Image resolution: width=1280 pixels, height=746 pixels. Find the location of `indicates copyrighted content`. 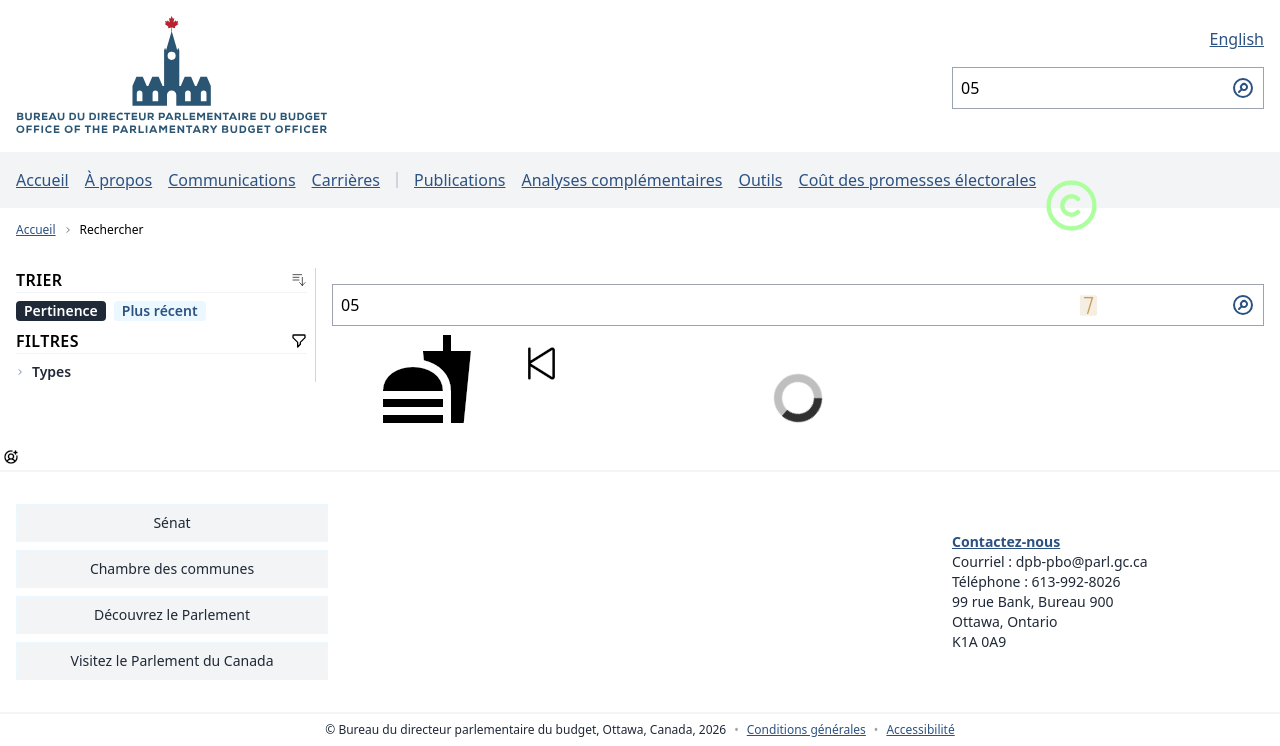

indicates copyrighted content is located at coordinates (1071, 205).